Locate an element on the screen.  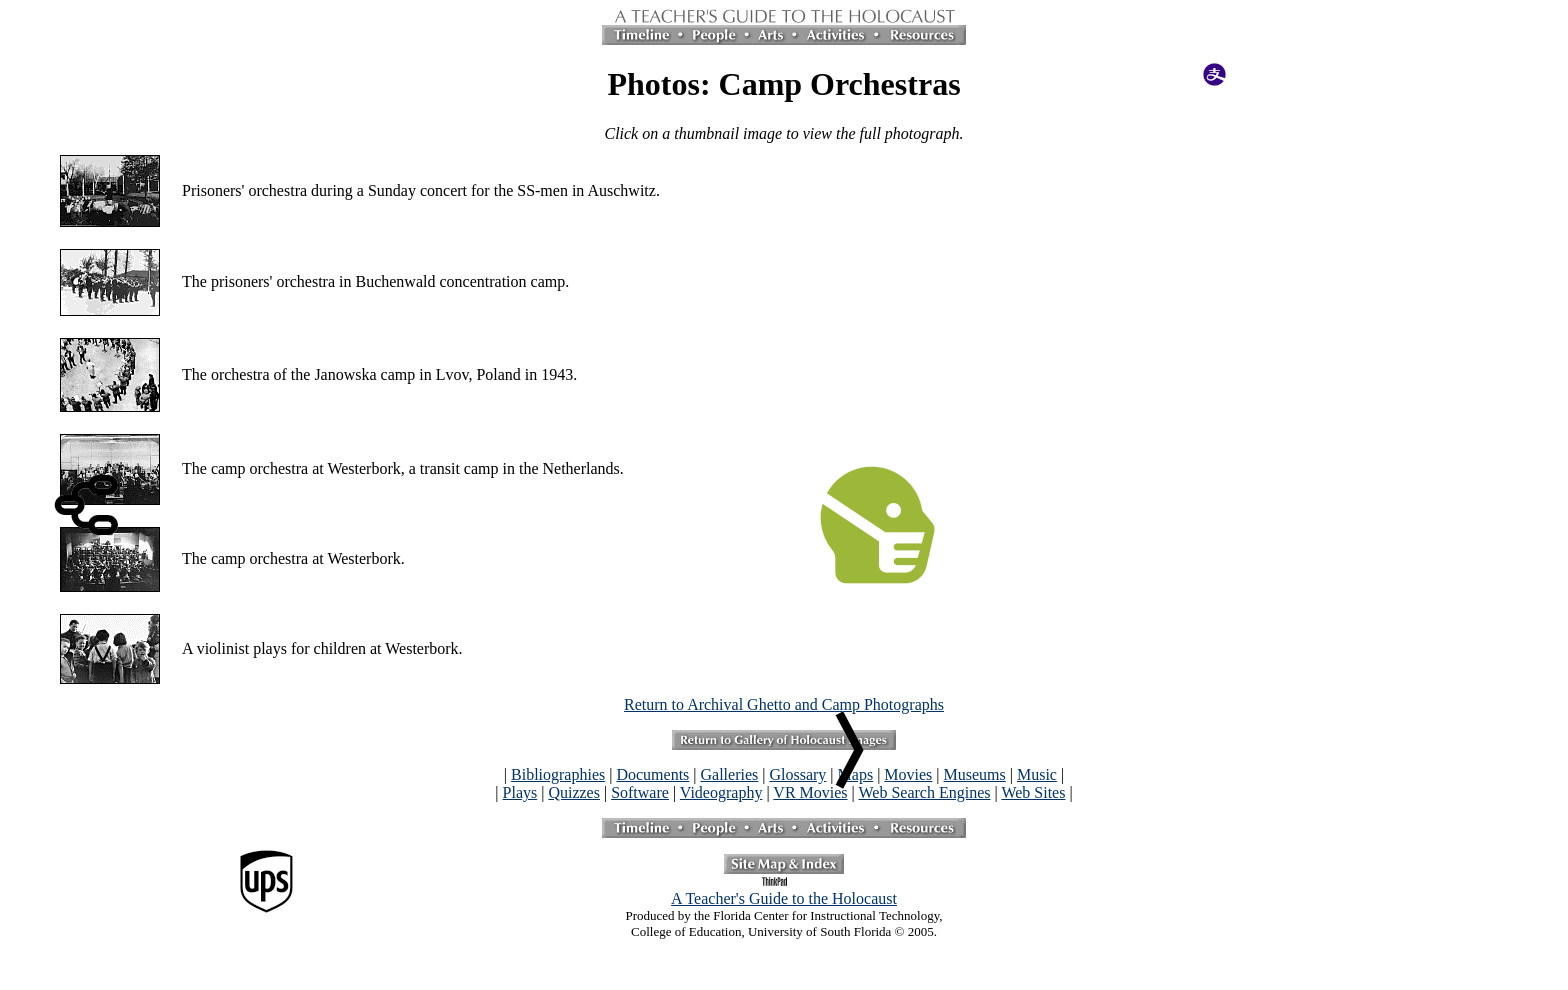
ThinkPad brand logo is located at coordinates (774, 881).